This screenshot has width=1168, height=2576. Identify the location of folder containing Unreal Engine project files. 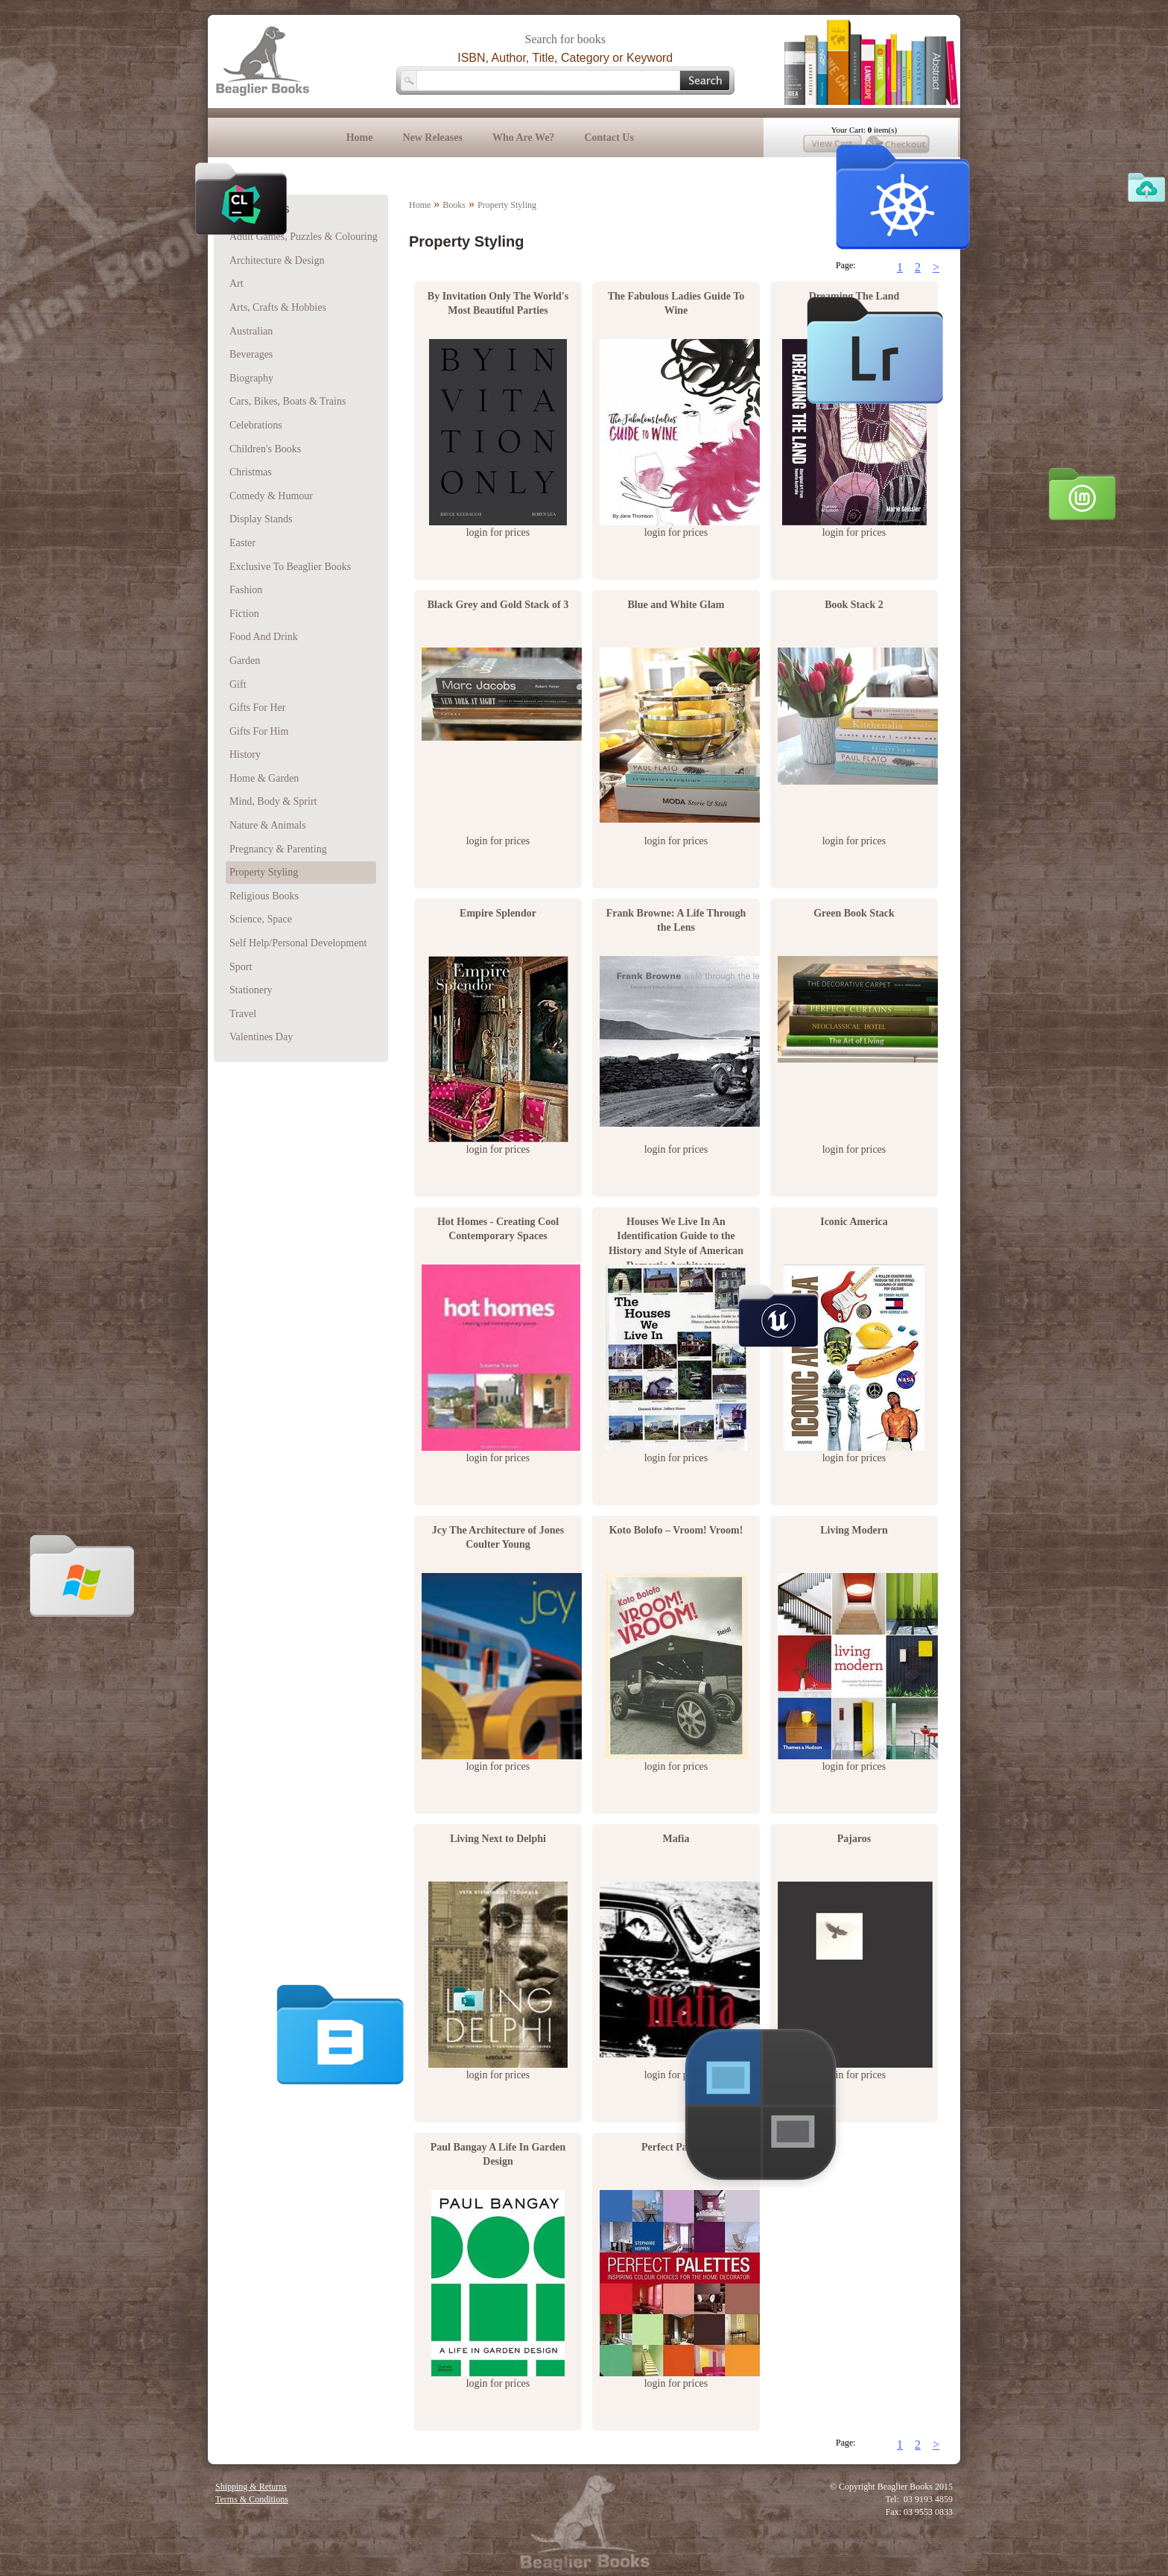
(778, 1317).